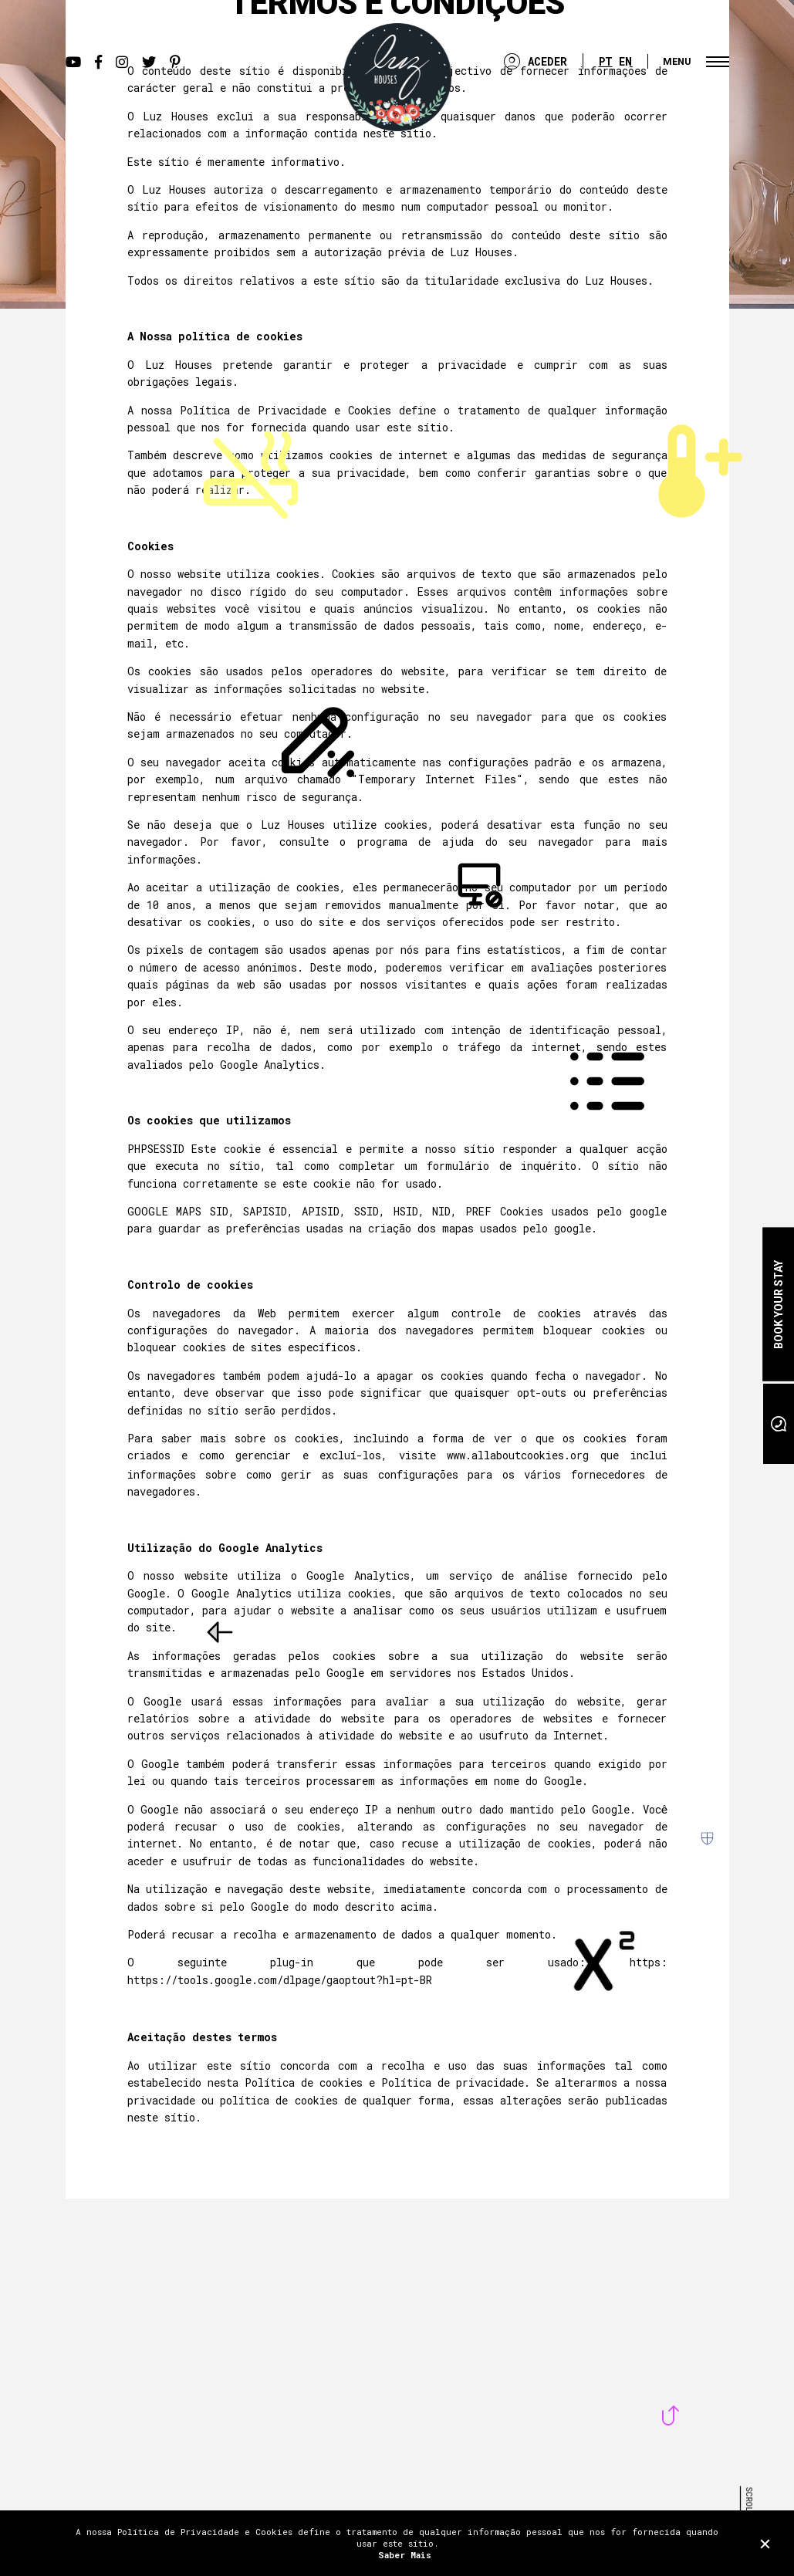  I want to click on indicates a no smoking area, so click(251, 478).